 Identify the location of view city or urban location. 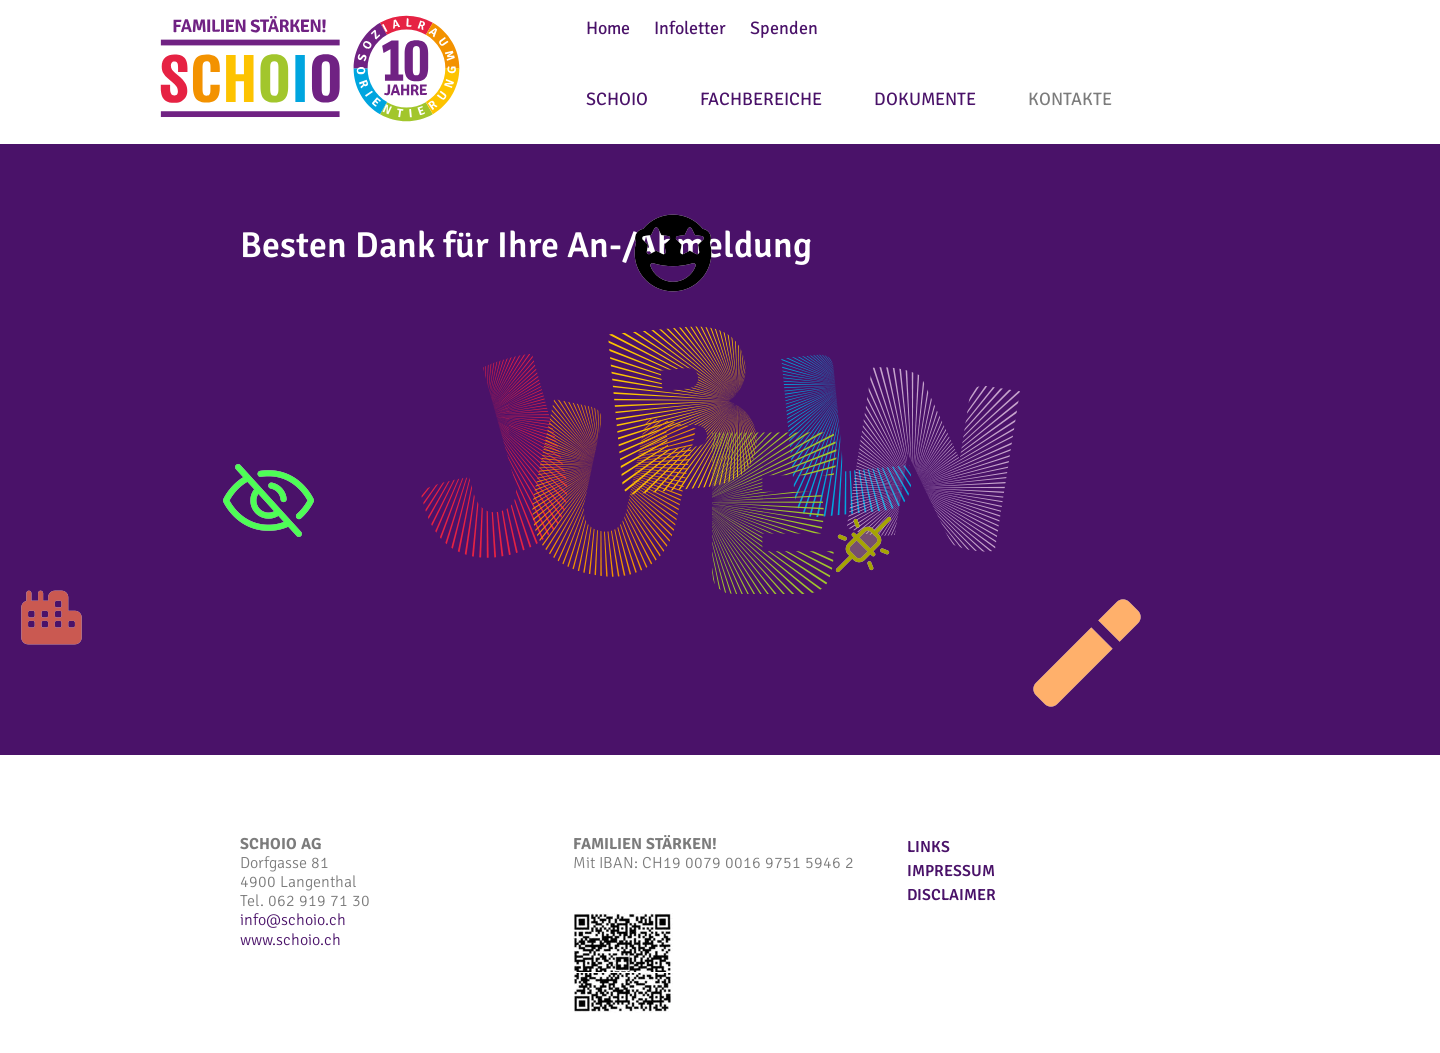
(51, 617).